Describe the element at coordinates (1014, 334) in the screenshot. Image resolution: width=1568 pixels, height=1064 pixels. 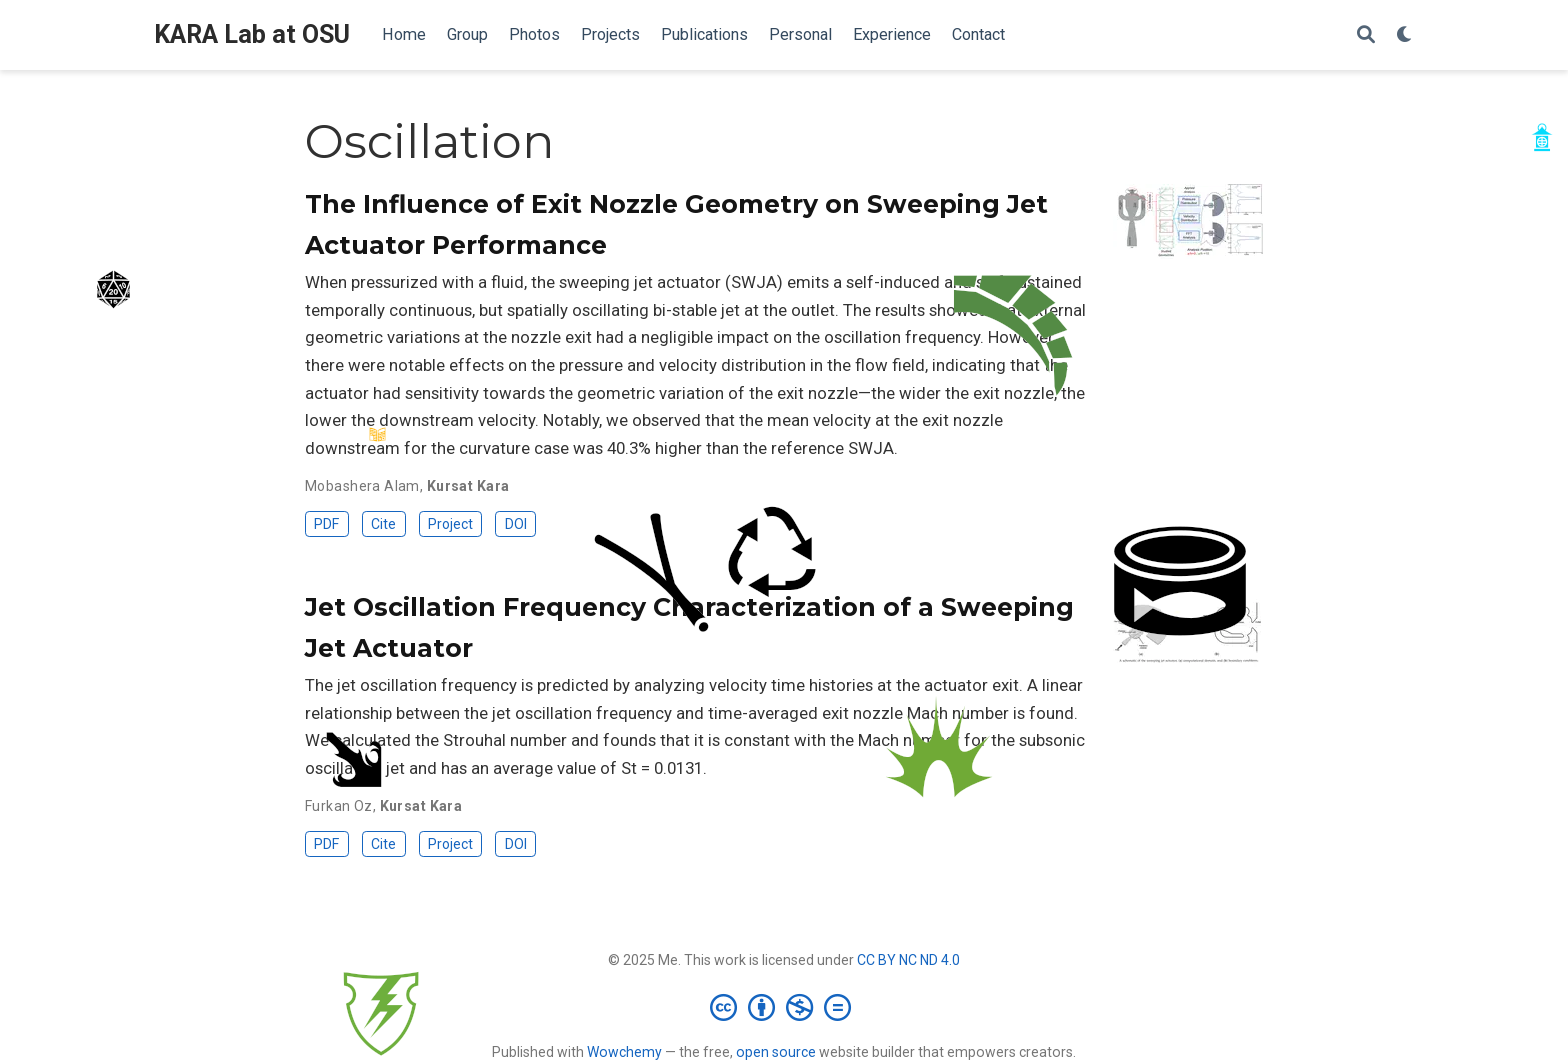
I see `armadillo tail icon for a creature or animal game element` at that location.